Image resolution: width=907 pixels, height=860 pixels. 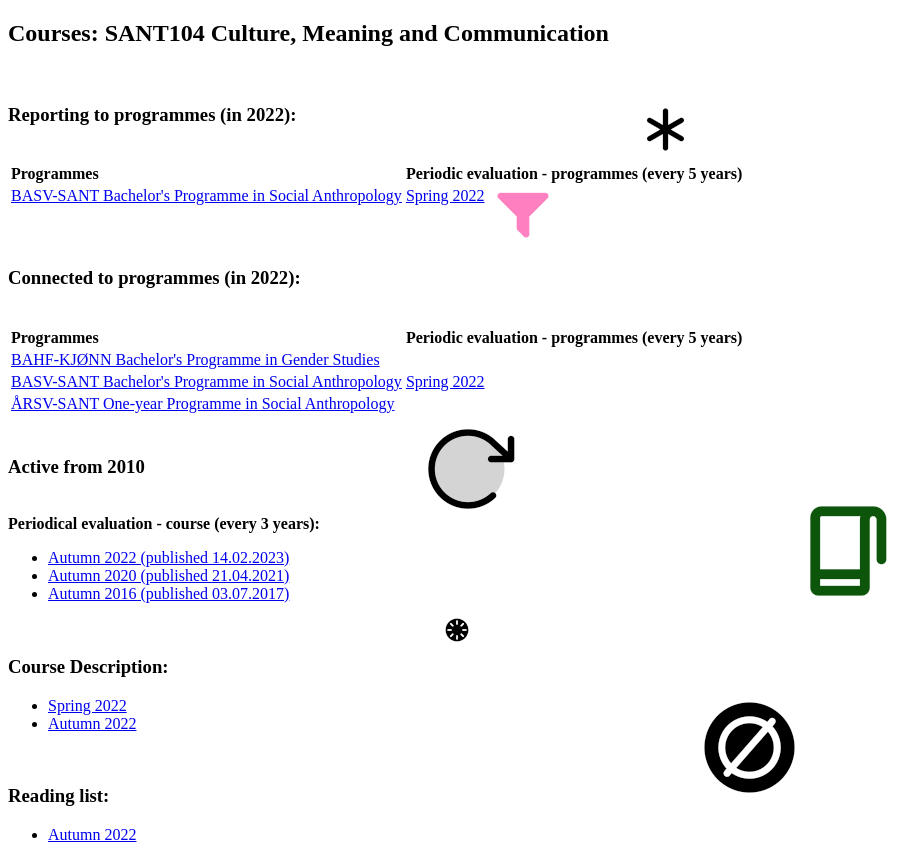 What do you see at coordinates (845, 551) in the screenshot?
I see `view towel or linen amenities` at bounding box center [845, 551].